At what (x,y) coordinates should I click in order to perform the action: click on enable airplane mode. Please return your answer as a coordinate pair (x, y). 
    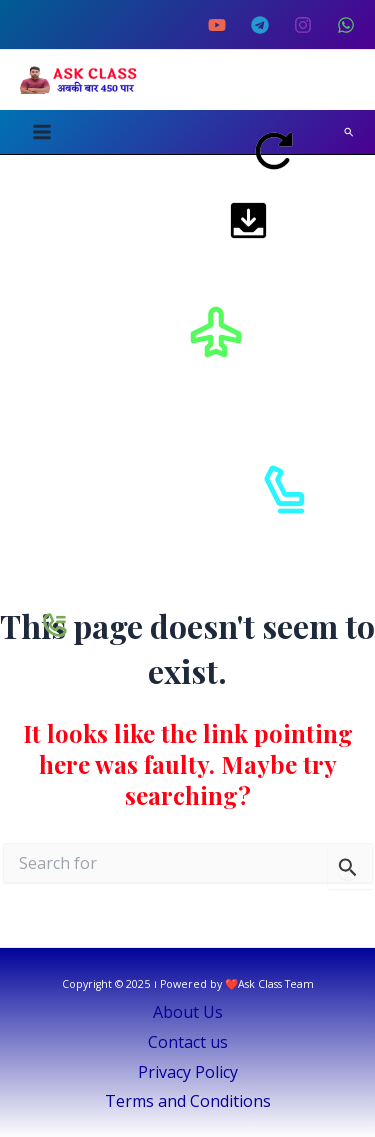
    Looking at the image, I should click on (216, 332).